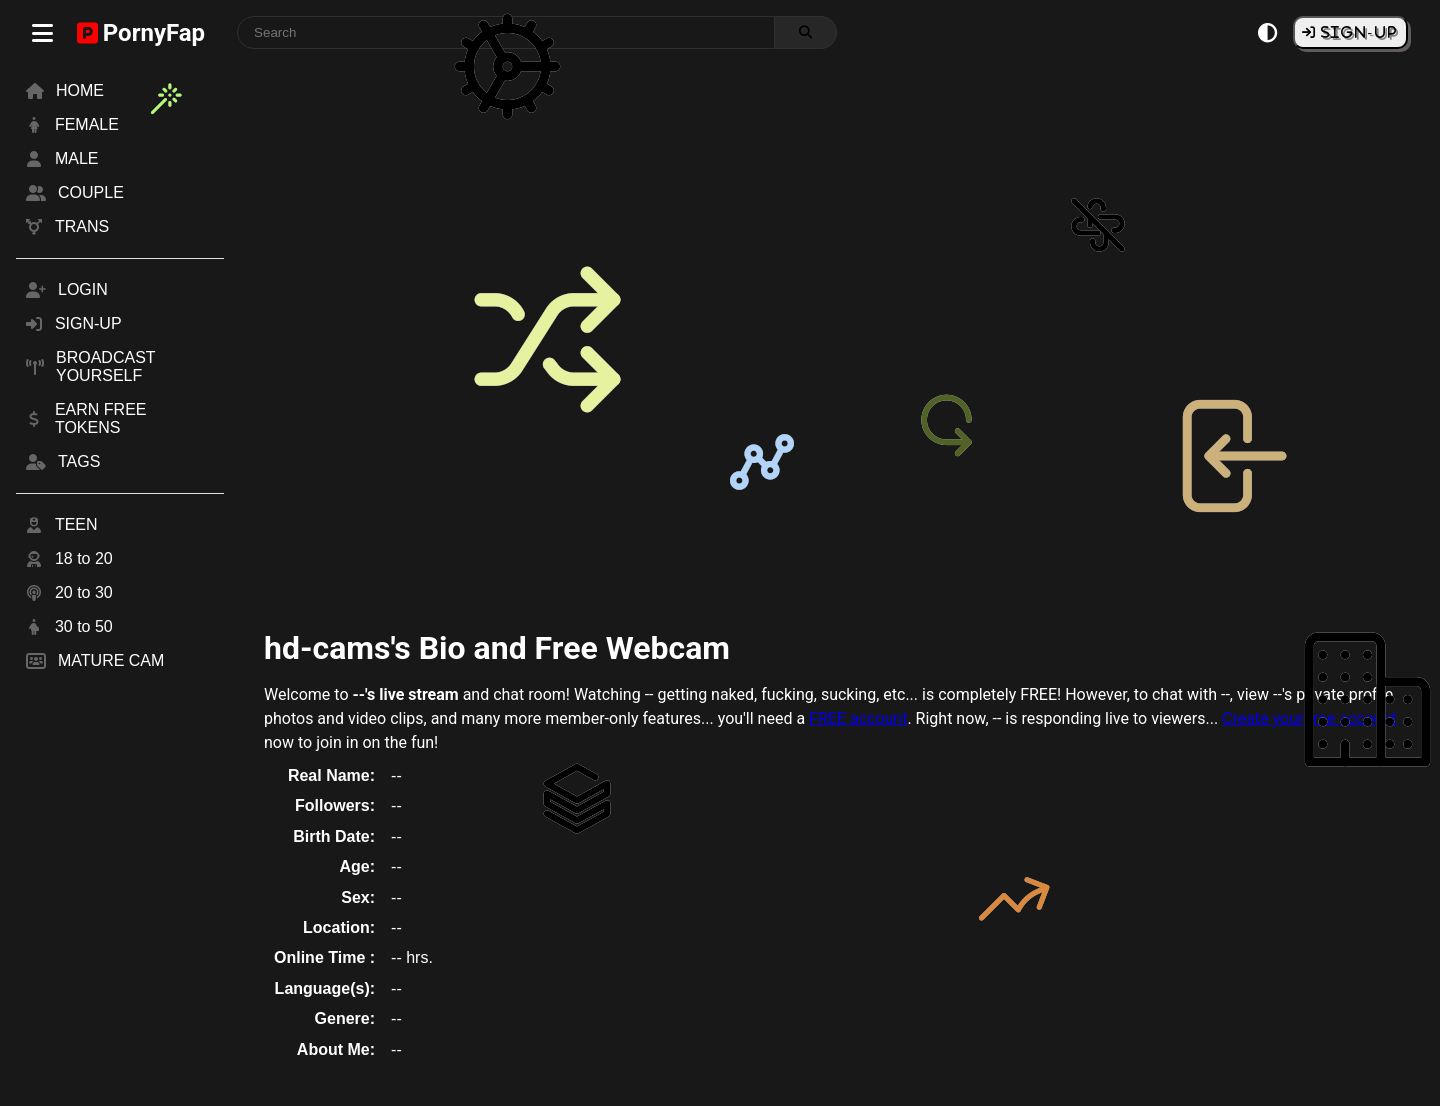 The width and height of the screenshot is (1440, 1106). I want to click on apply magic or auto-enhance effects, so click(165, 99).